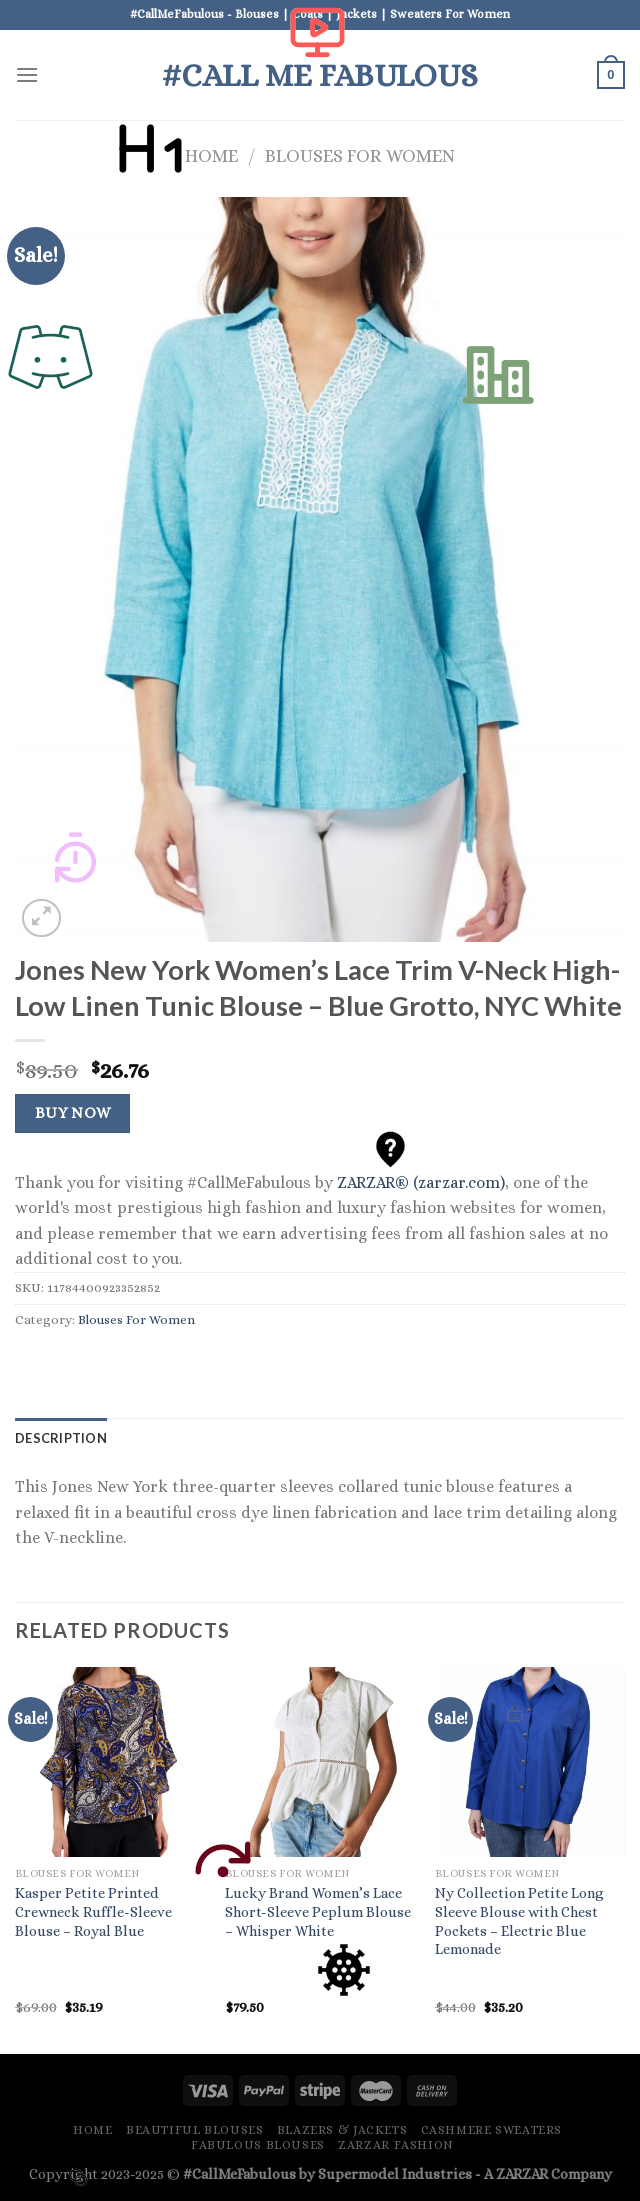 This screenshot has width=640, height=2201. Describe the element at coordinates (390, 1149) in the screenshot. I see `indicates an unknown or unidentified location` at that location.